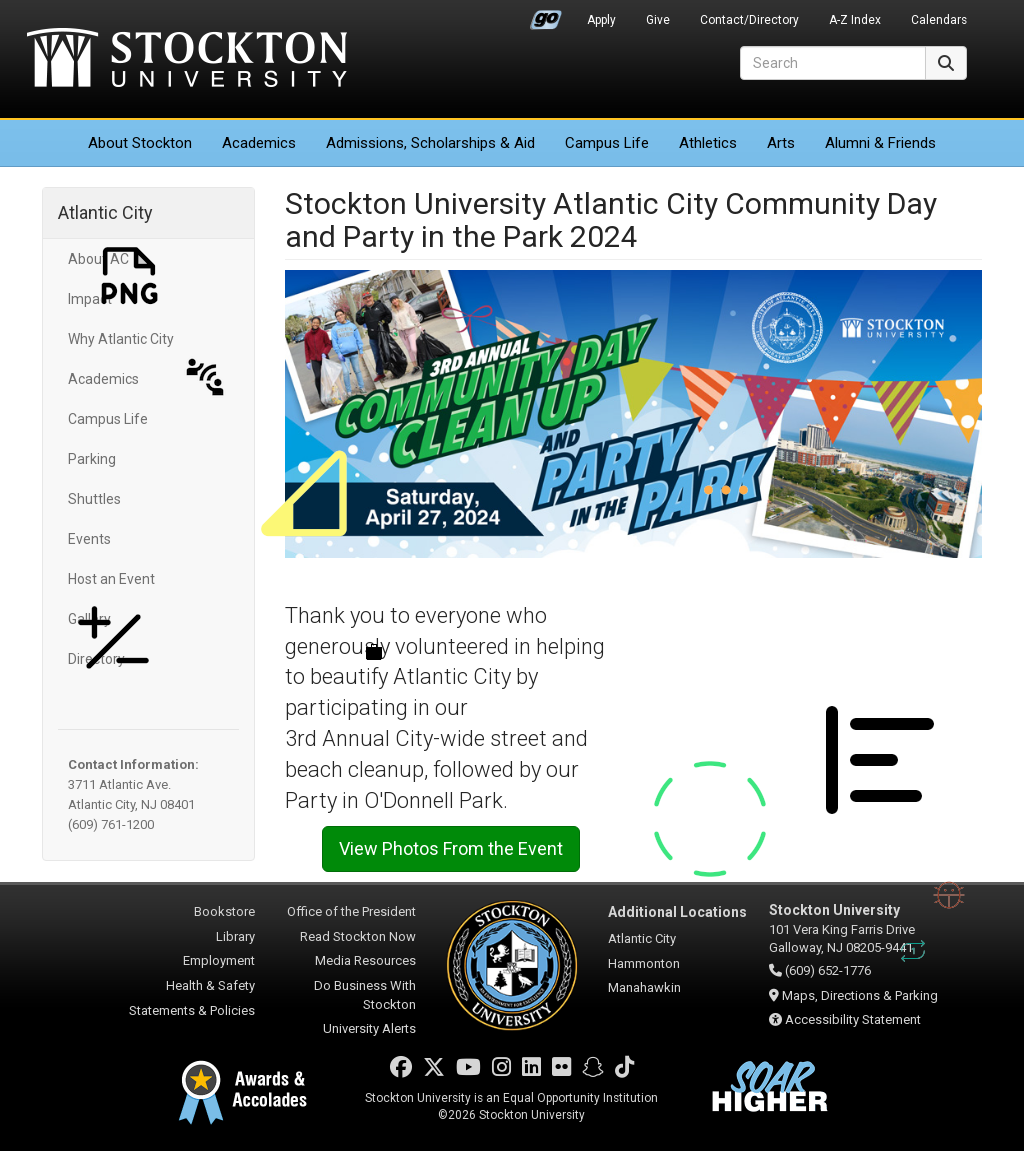 This screenshot has height=1151, width=1024. I want to click on toggle between adding or subtracting values, so click(113, 641).